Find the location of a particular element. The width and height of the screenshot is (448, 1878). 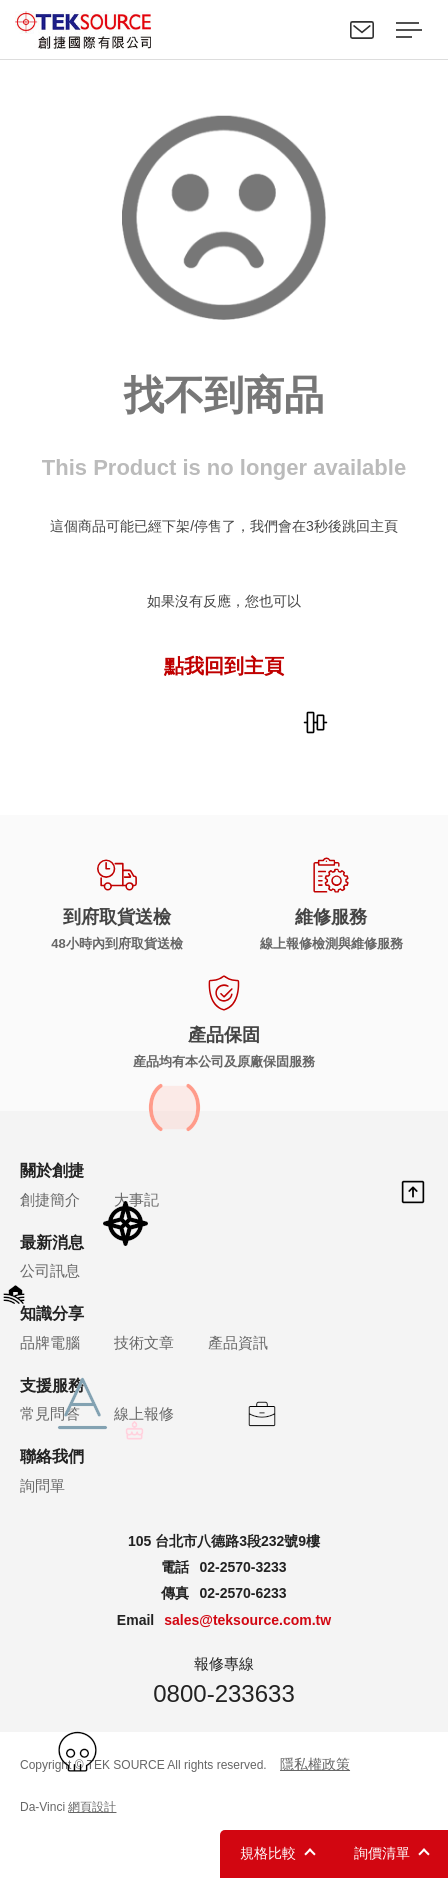

indicates dangerous or hazardous content is located at coordinates (77, 1752).